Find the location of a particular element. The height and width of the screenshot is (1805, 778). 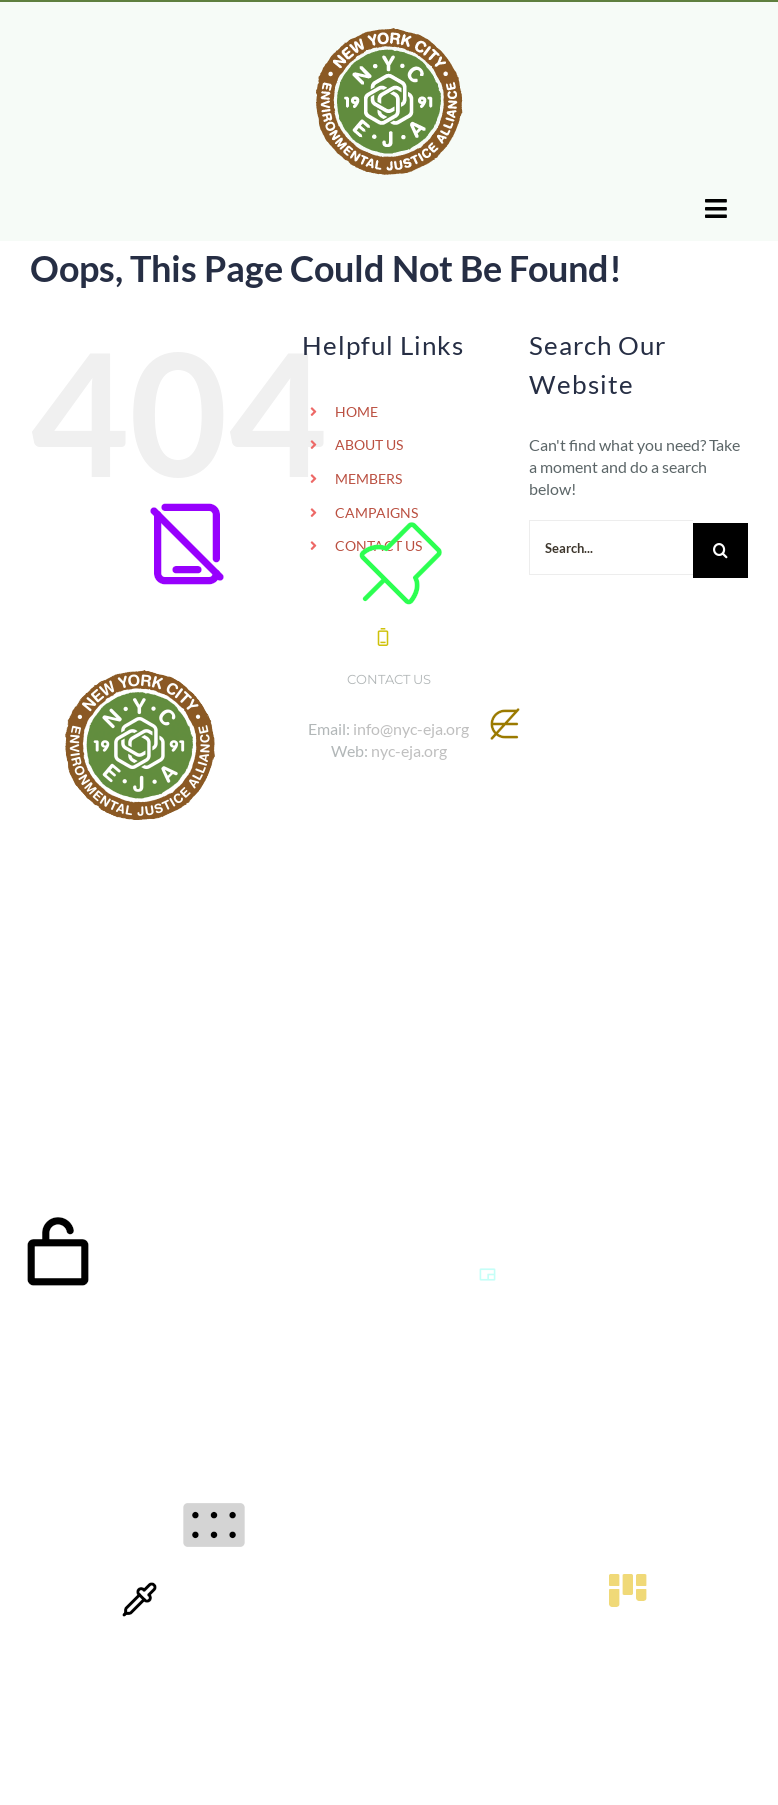

indicates low battery level is located at coordinates (383, 637).